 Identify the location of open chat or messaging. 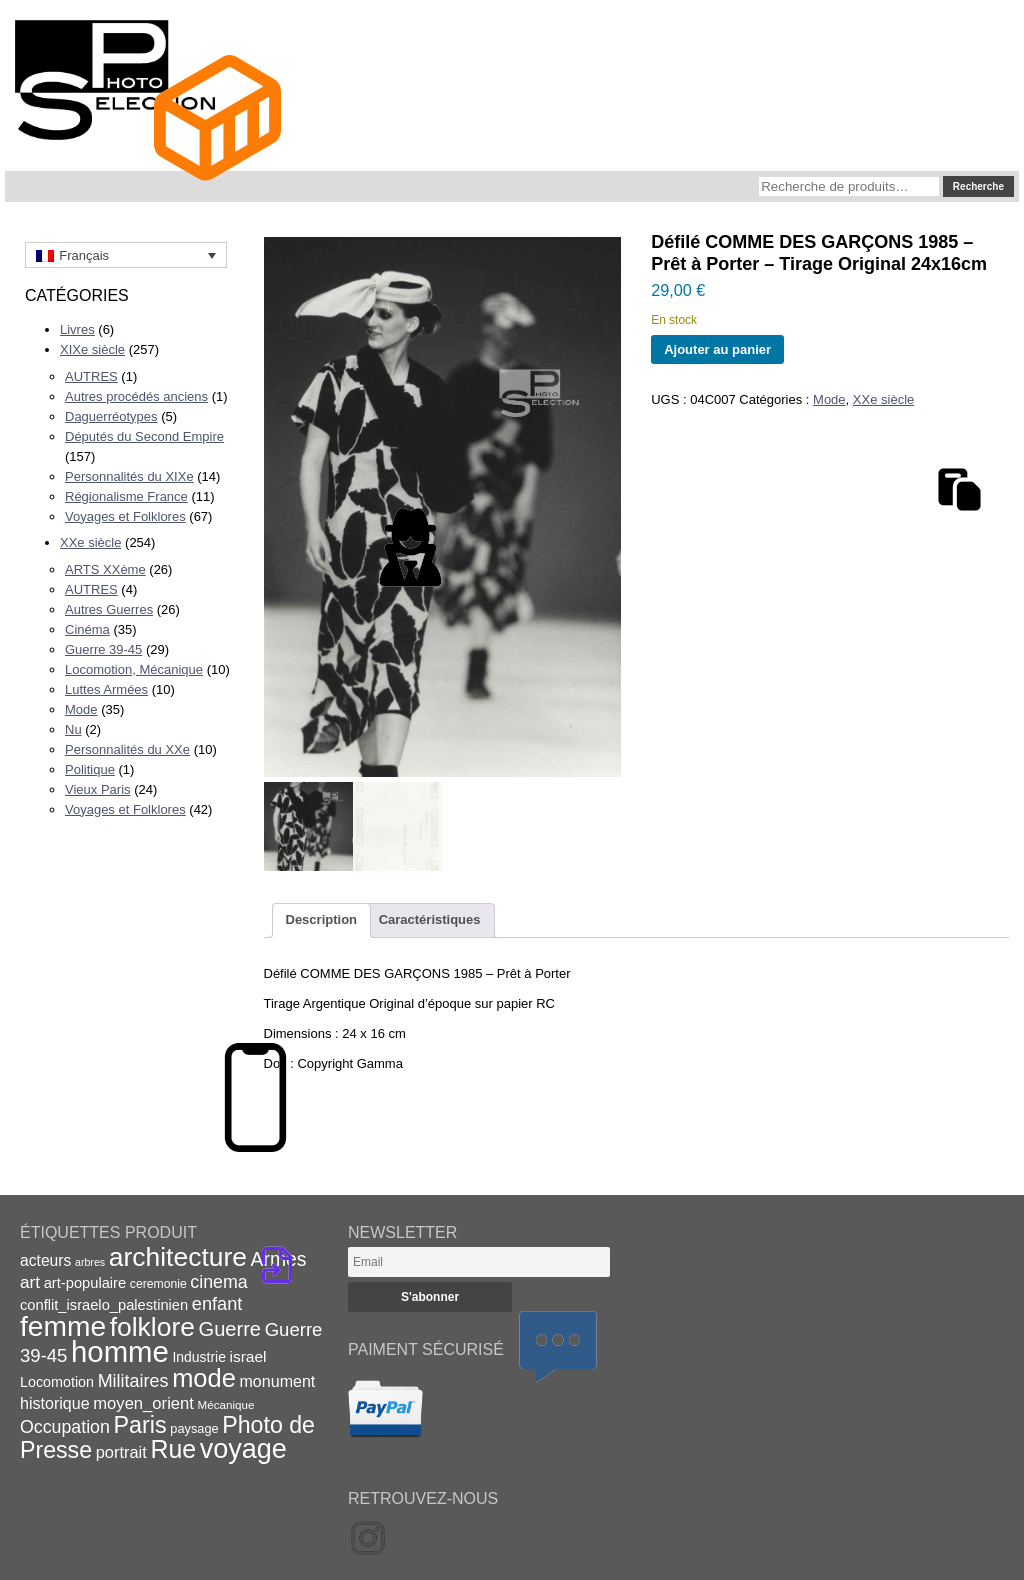
(558, 1347).